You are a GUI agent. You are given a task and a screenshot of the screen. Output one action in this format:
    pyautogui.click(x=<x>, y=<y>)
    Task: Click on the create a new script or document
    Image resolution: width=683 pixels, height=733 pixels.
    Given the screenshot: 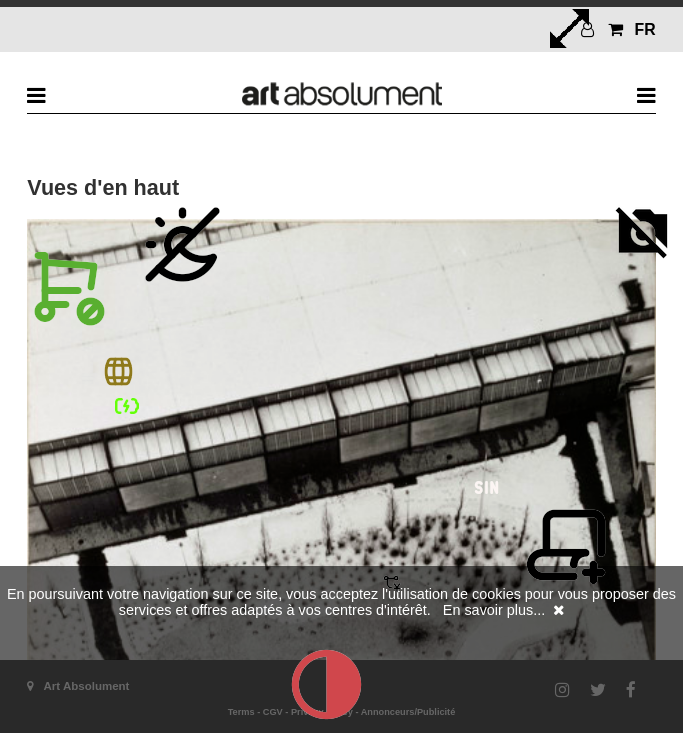 What is the action you would take?
    pyautogui.click(x=566, y=545)
    